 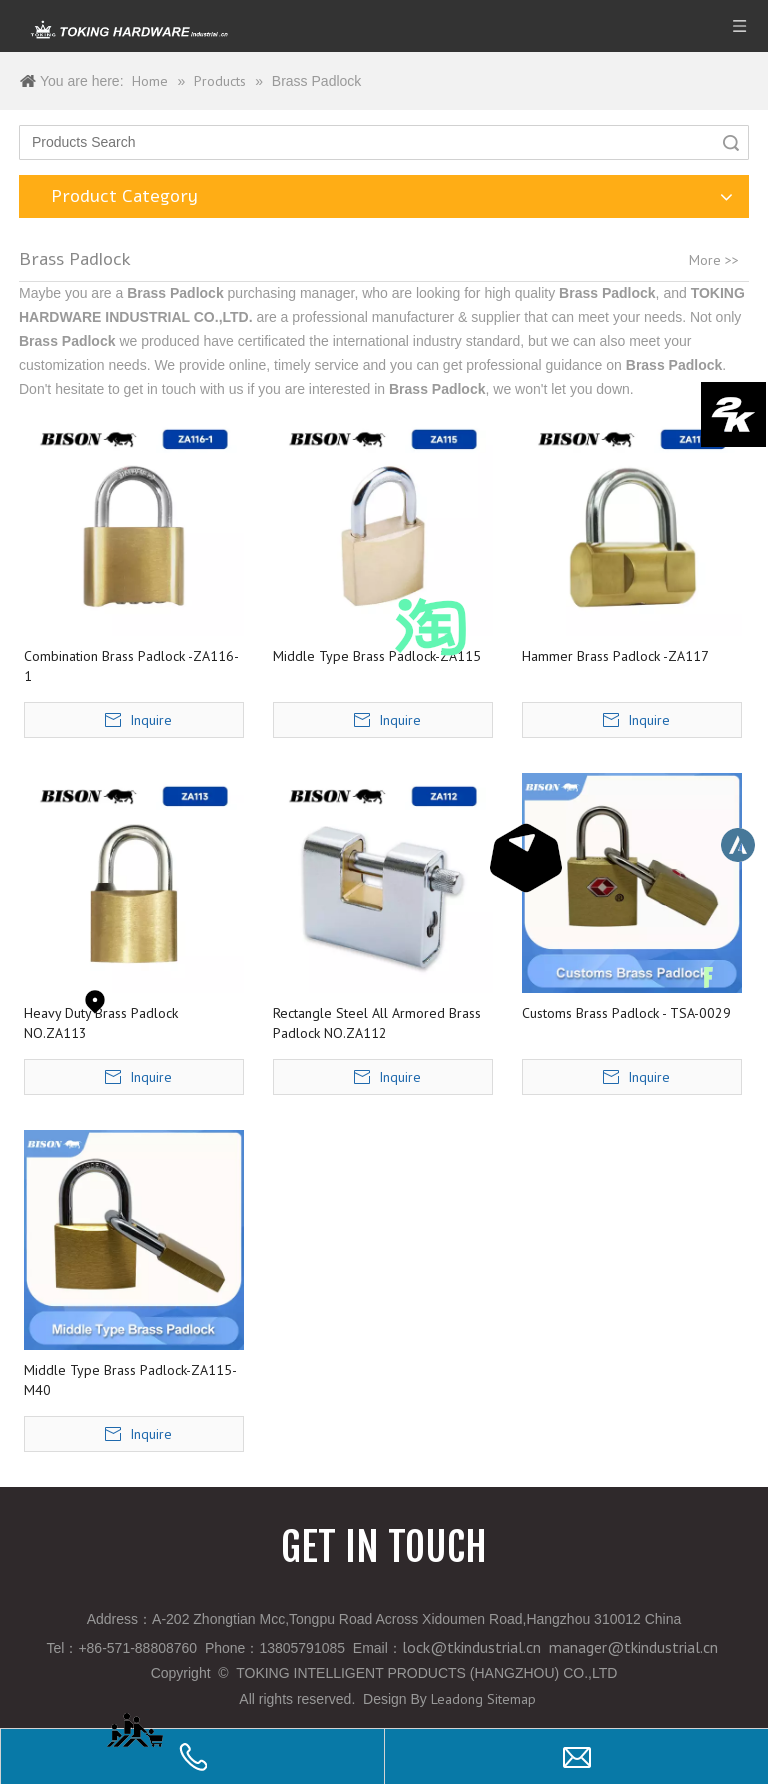 What do you see at coordinates (738, 845) in the screenshot?
I see `astra company logo` at bounding box center [738, 845].